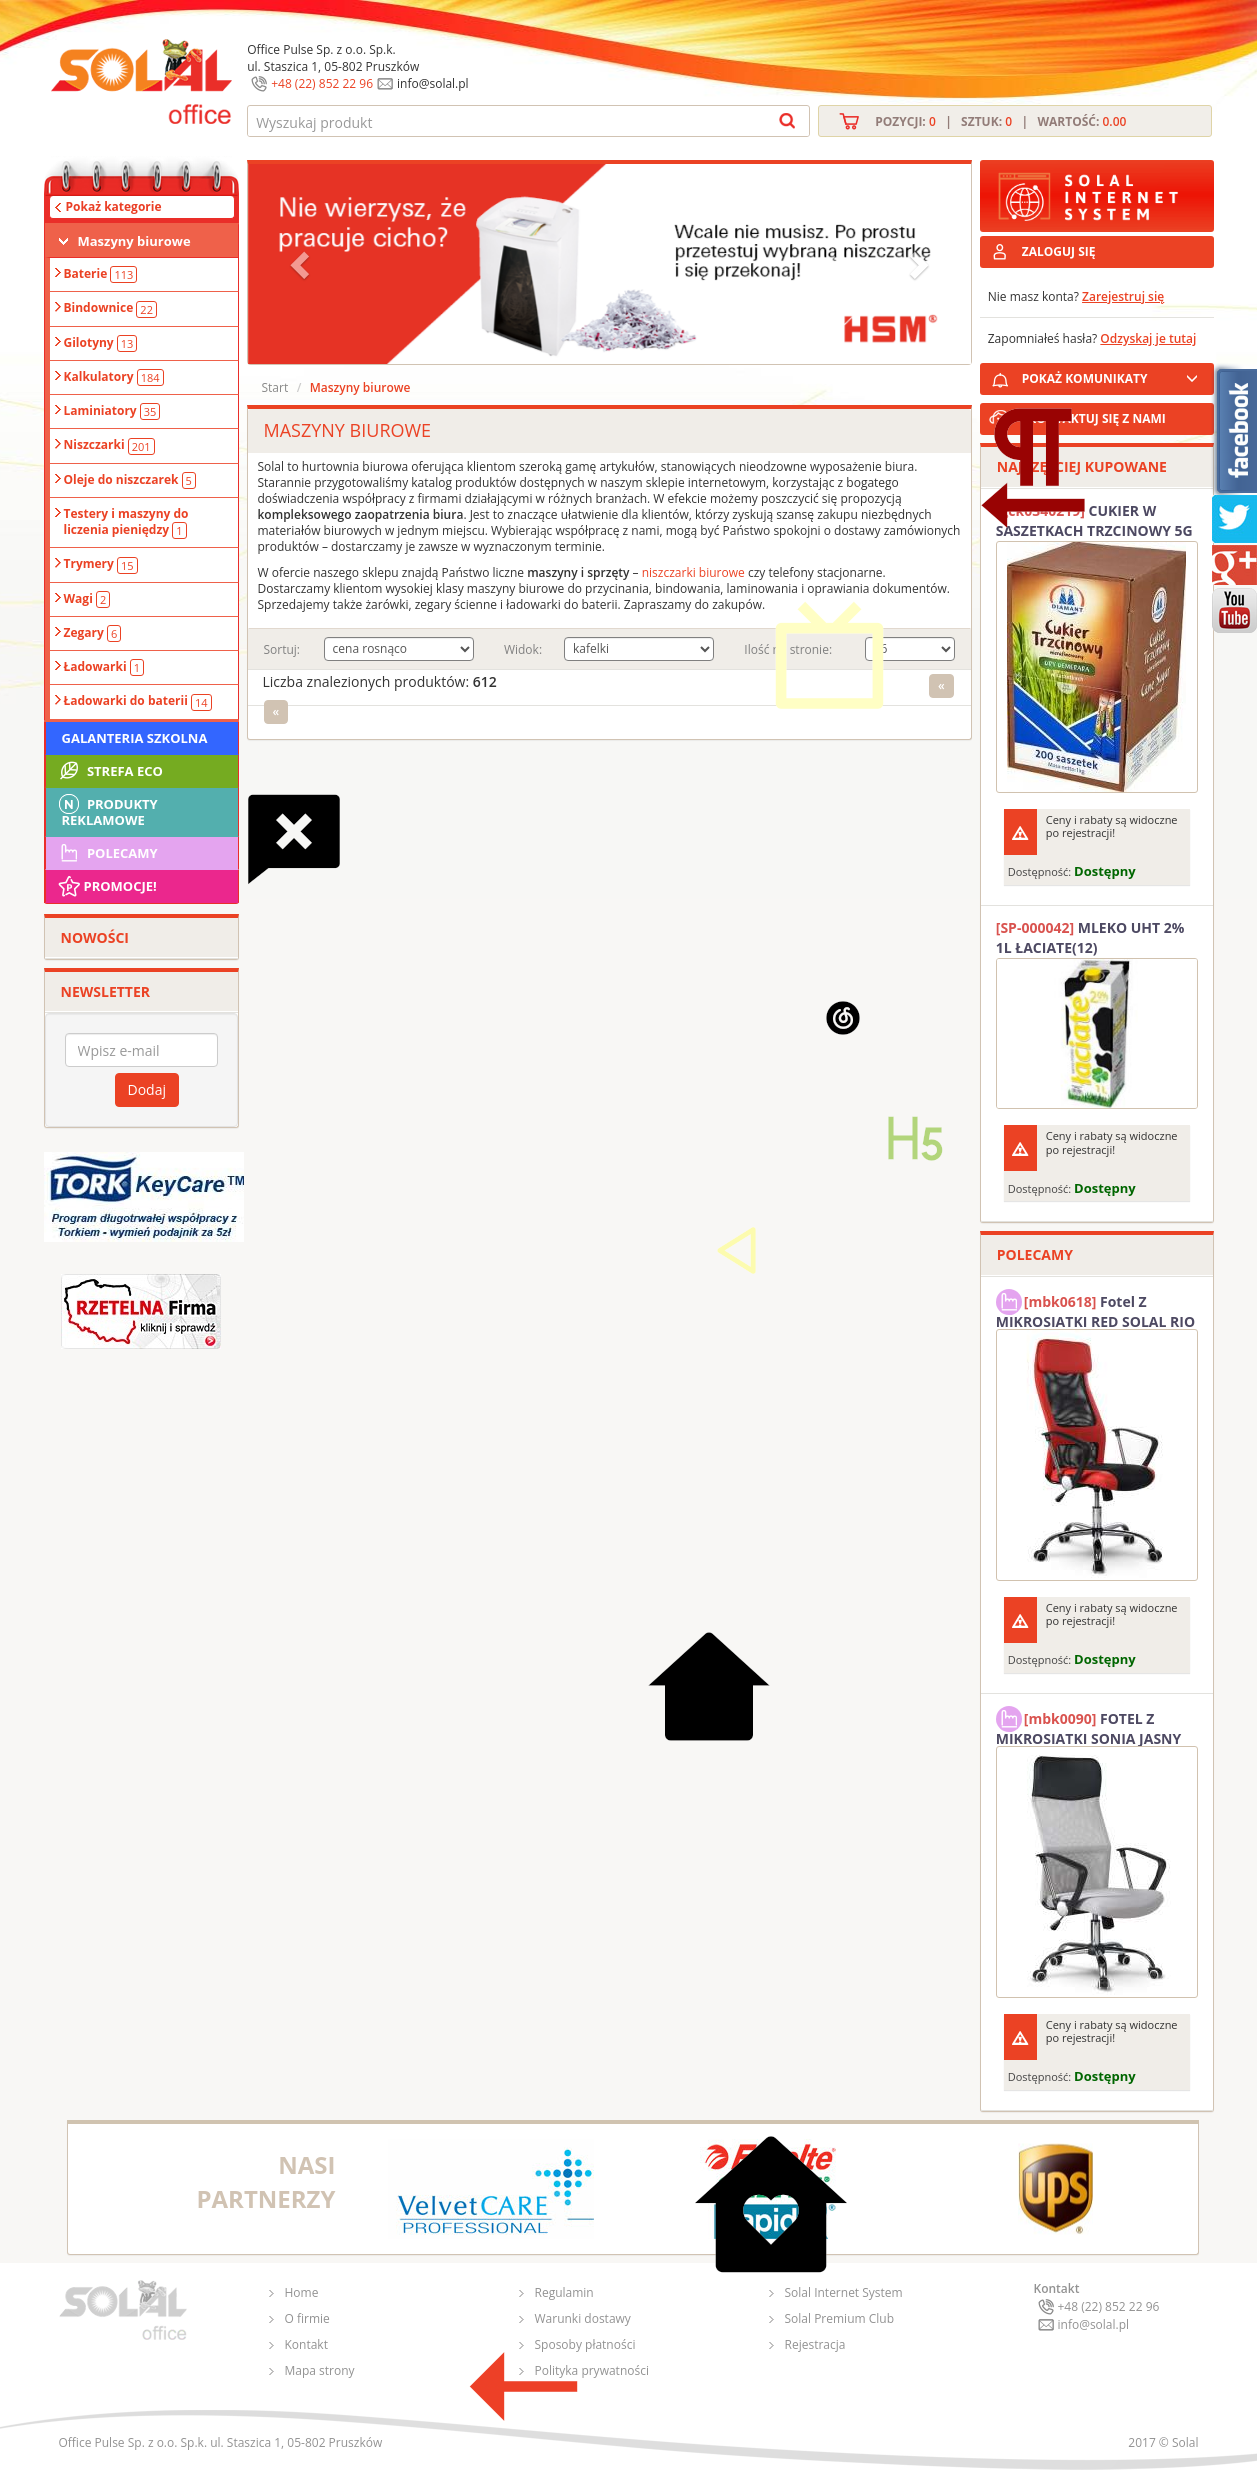 The image size is (1257, 2492). Describe the element at coordinates (1039, 466) in the screenshot. I see `switch text direction to right-to-left` at that location.